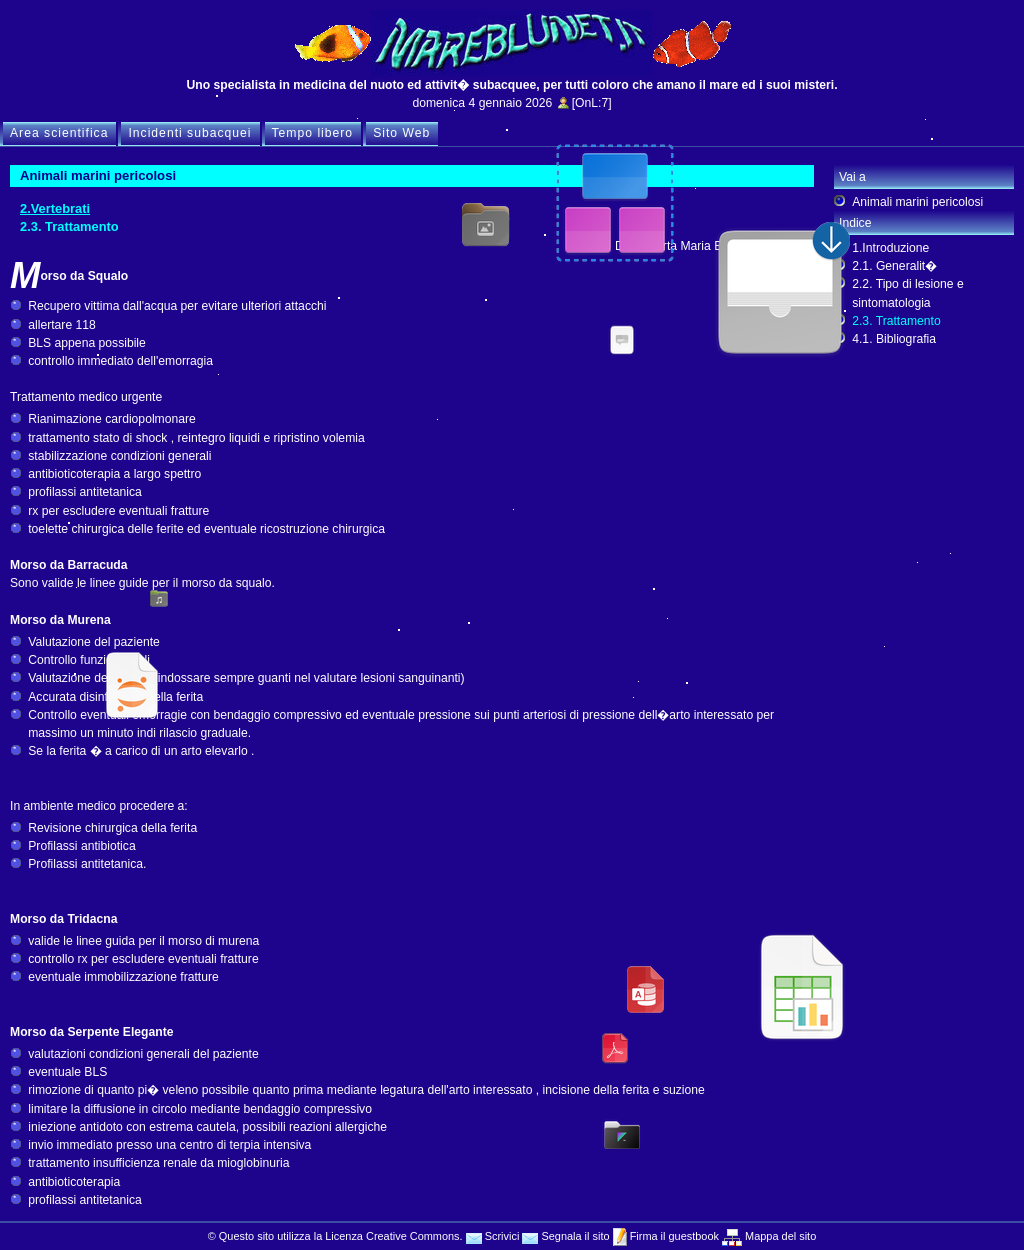 This screenshot has height=1250, width=1024. Describe the element at coordinates (802, 987) in the screenshot. I see `open a spreadsheet file` at that location.